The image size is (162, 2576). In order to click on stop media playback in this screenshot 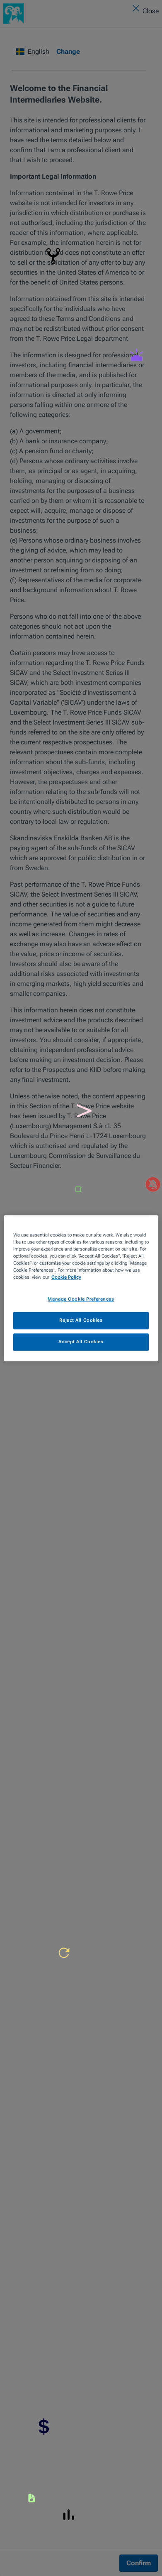, I will do `click(78, 1189)`.